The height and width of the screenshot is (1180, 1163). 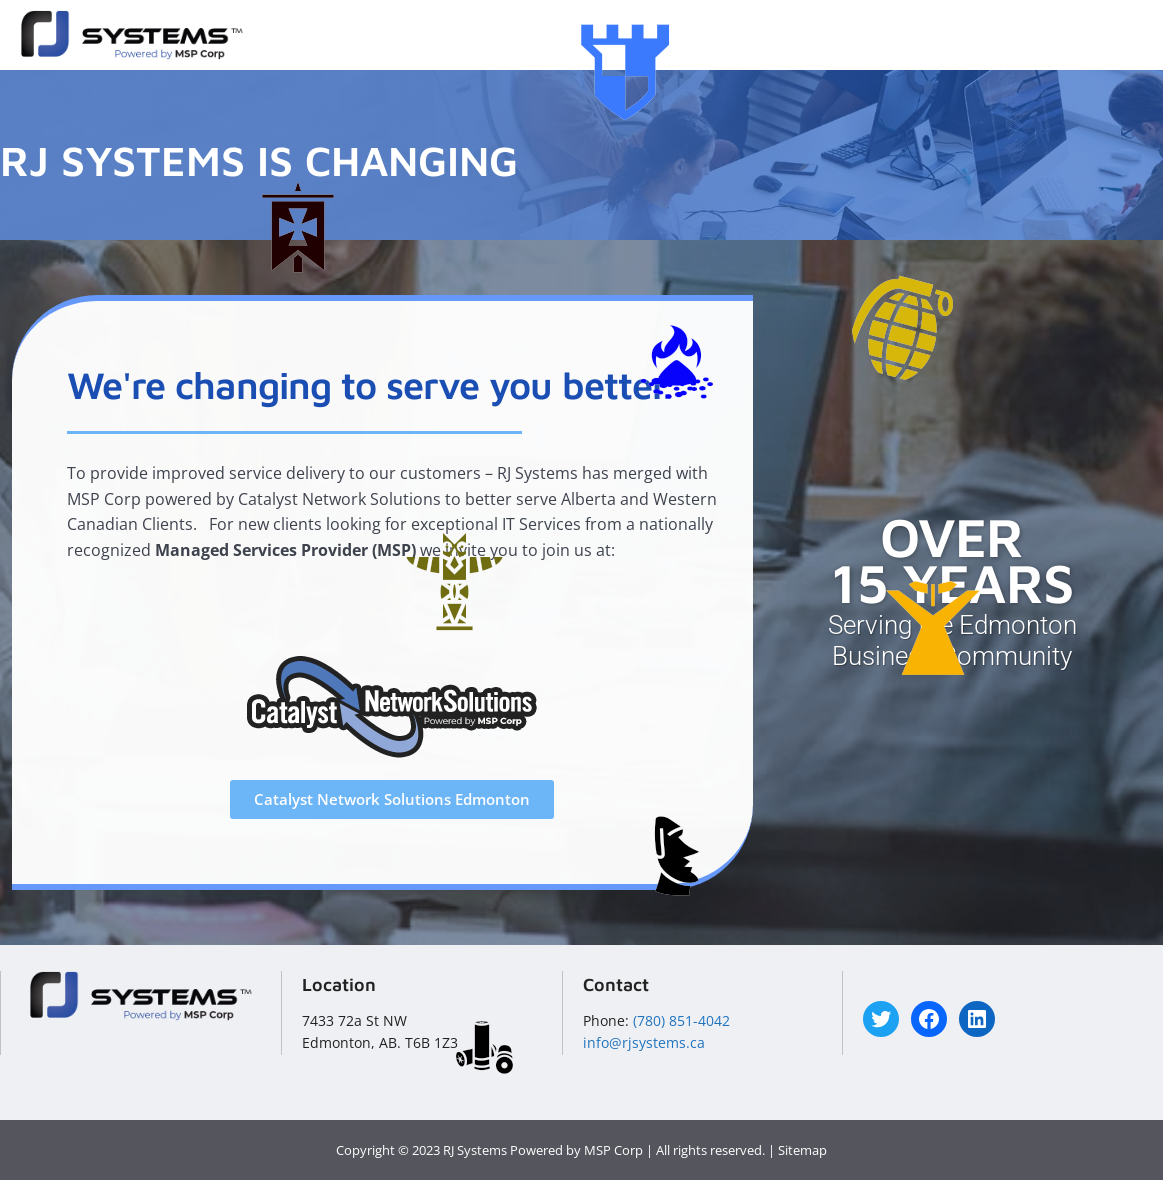 I want to click on access tribal or cultural game content, so click(x=454, y=581).